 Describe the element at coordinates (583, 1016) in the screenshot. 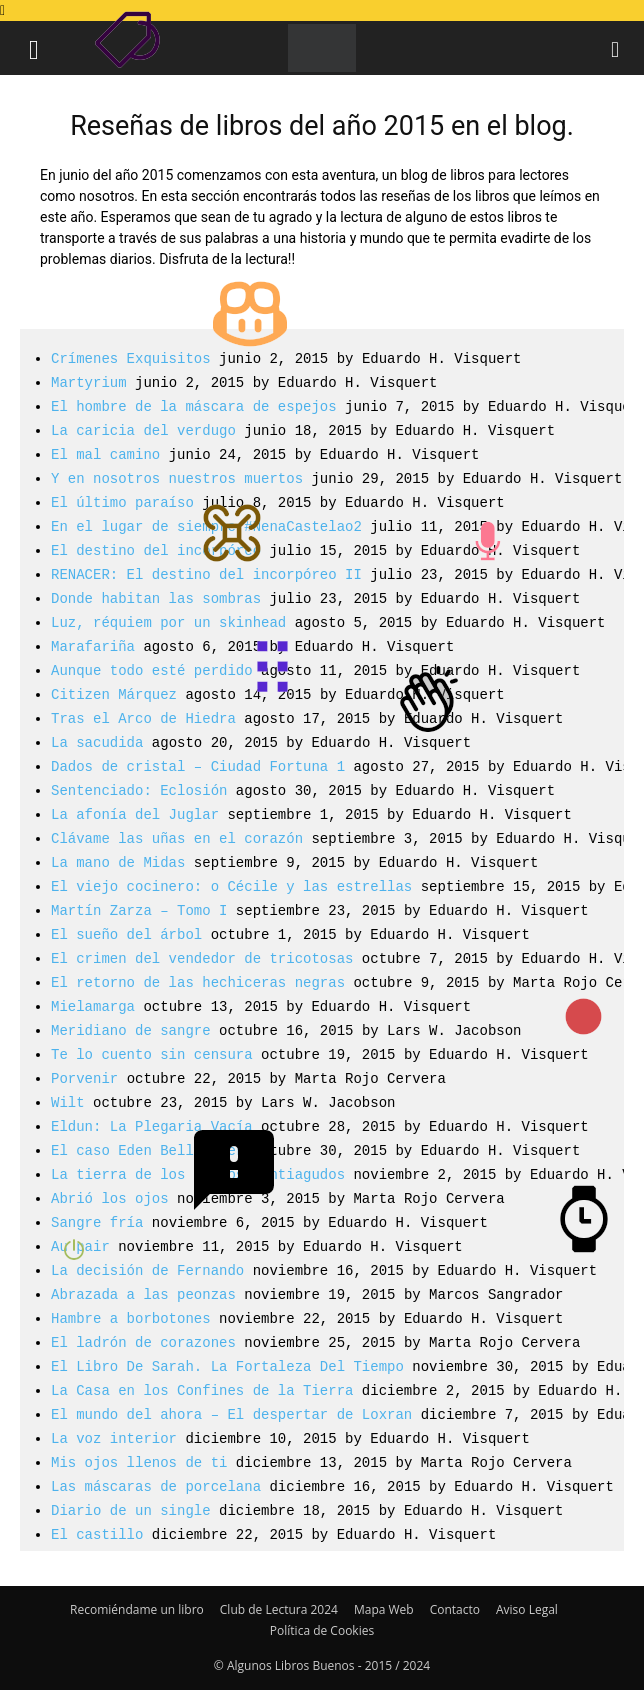

I see `indicates a selected or active state` at that location.